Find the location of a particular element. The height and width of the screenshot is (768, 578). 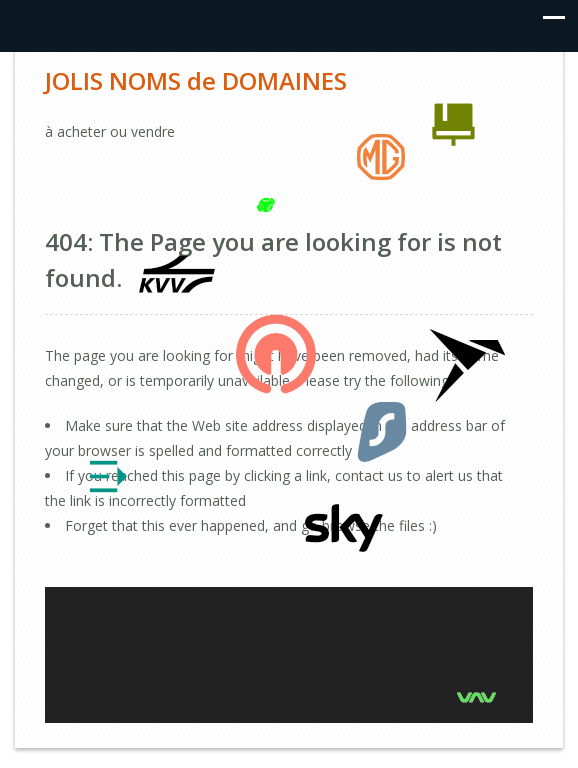

access brush or painting tools is located at coordinates (453, 122).